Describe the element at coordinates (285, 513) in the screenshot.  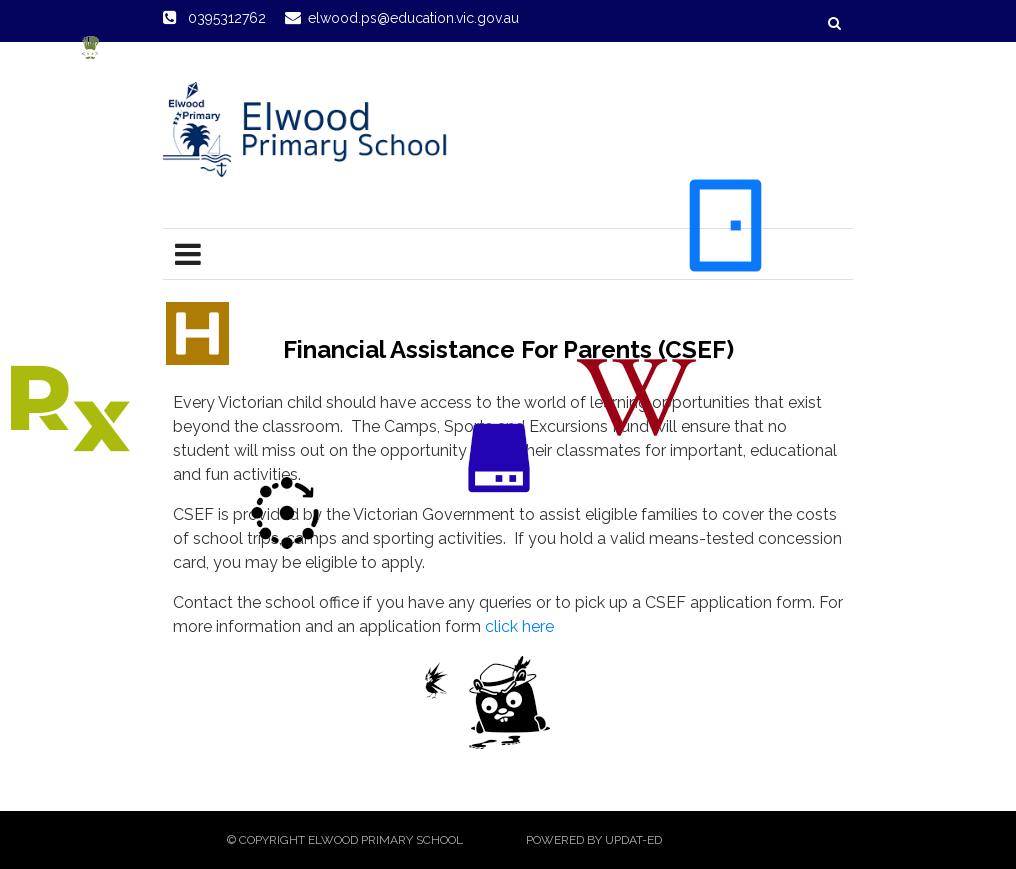
I see `open the fing network scanner app` at that location.